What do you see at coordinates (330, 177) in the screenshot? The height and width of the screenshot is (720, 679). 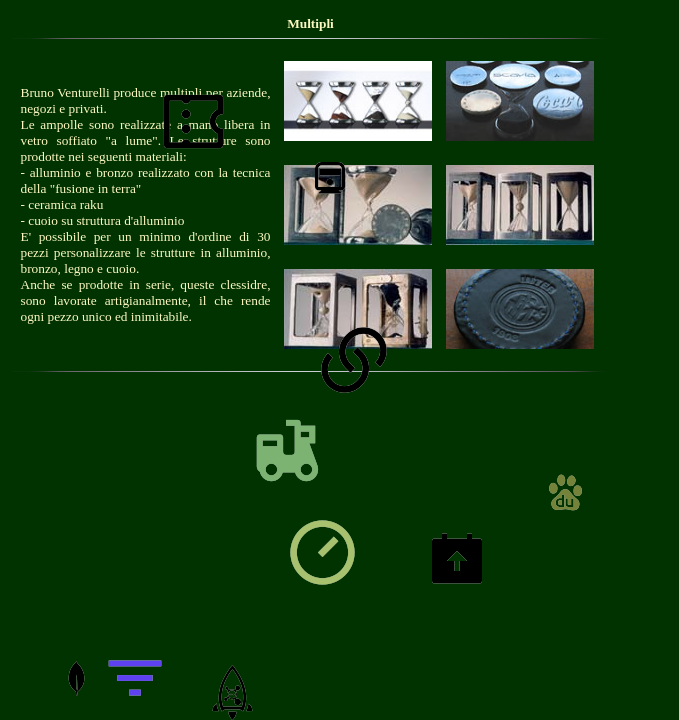 I see `view train schedules or transit options` at bounding box center [330, 177].